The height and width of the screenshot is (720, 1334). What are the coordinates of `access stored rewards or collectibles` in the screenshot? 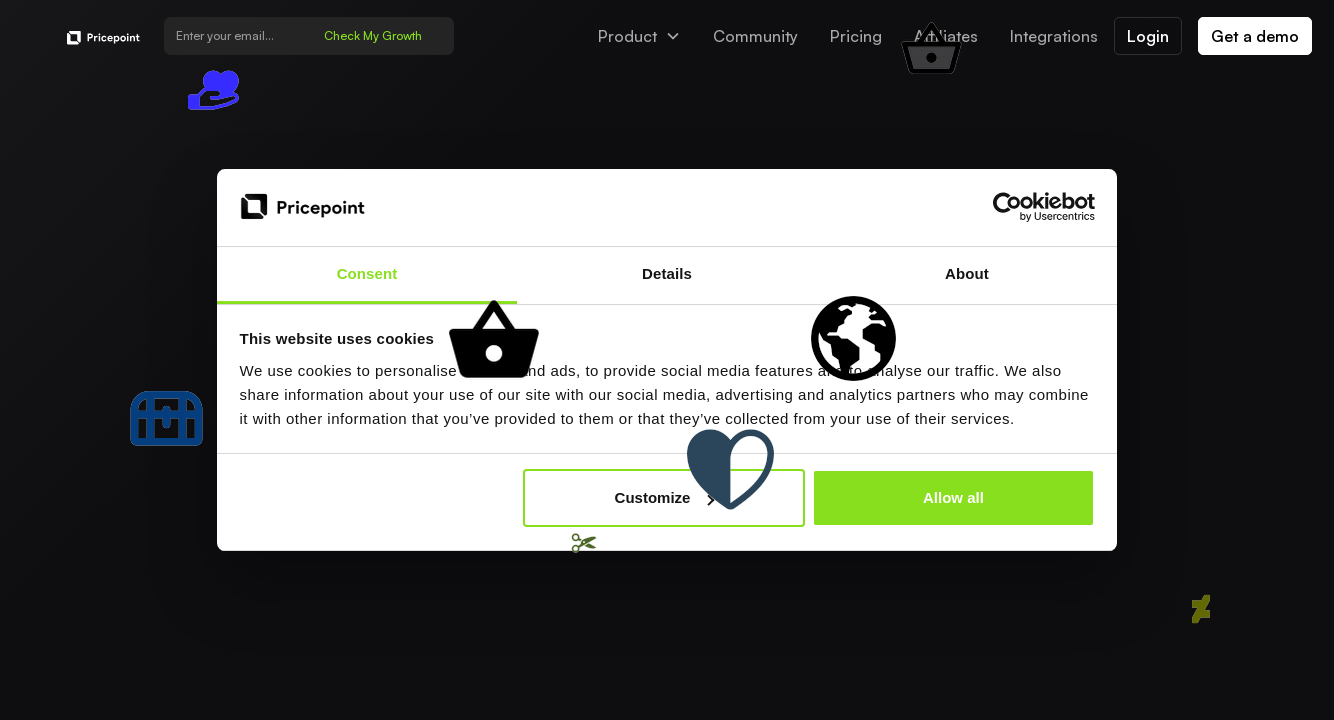 It's located at (166, 419).